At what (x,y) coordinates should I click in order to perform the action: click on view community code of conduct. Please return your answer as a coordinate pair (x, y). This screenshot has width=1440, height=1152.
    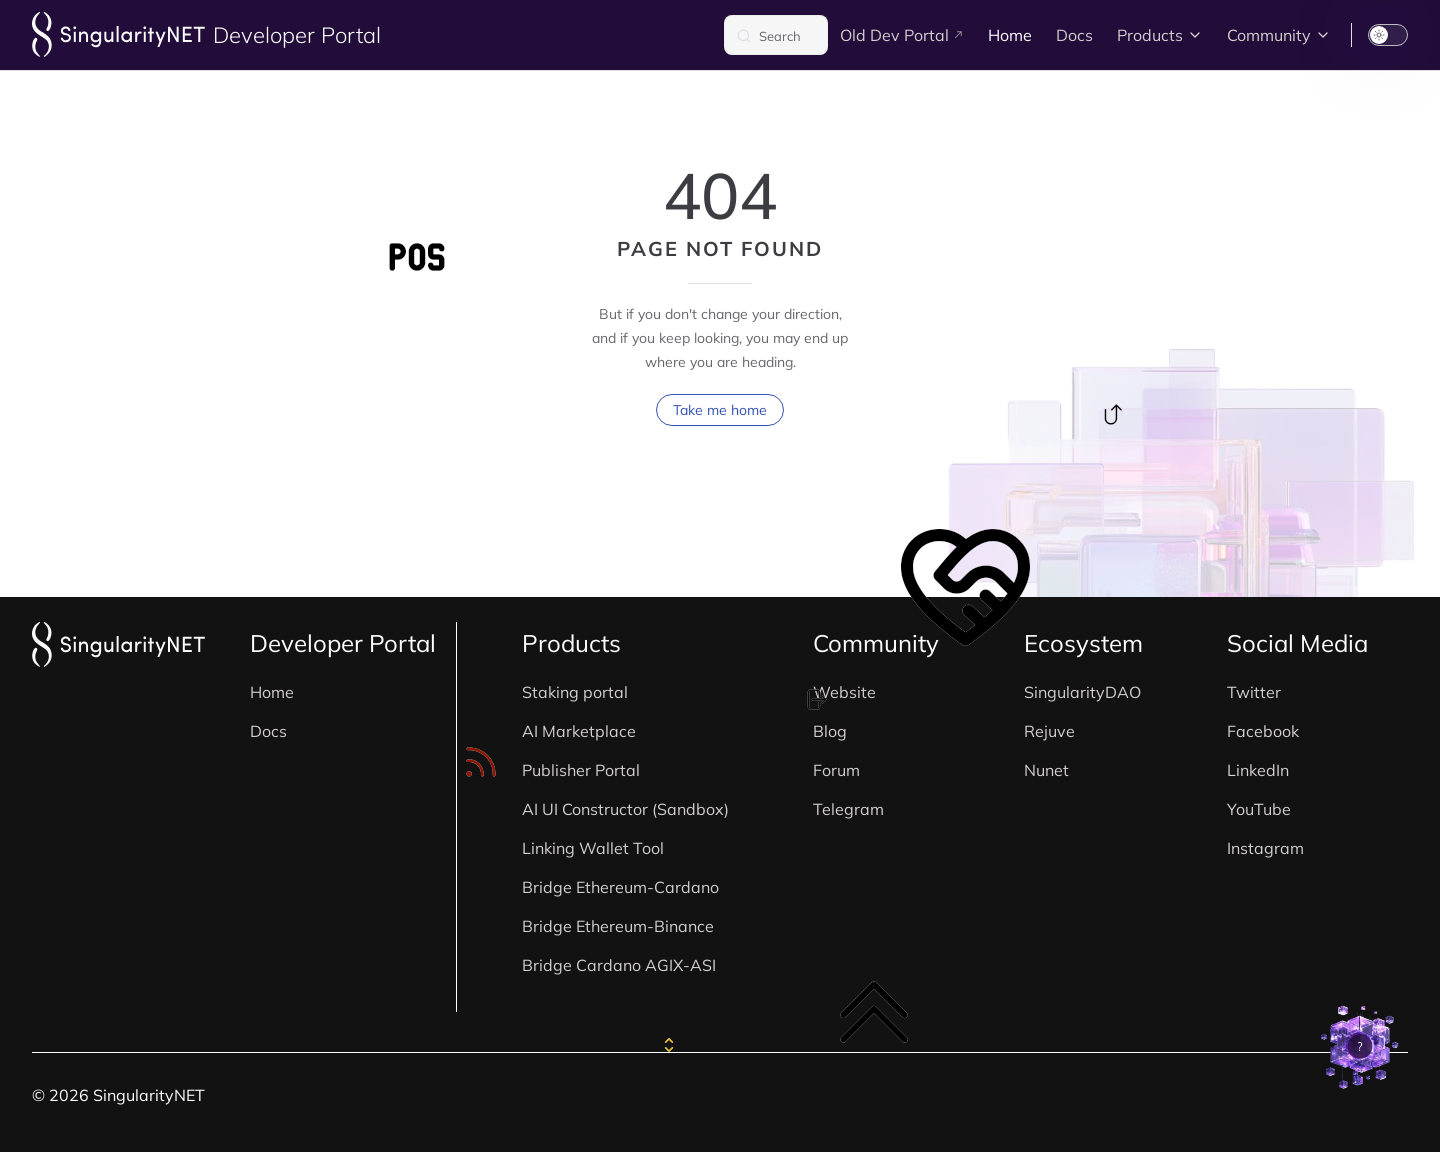
    Looking at the image, I should click on (965, 585).